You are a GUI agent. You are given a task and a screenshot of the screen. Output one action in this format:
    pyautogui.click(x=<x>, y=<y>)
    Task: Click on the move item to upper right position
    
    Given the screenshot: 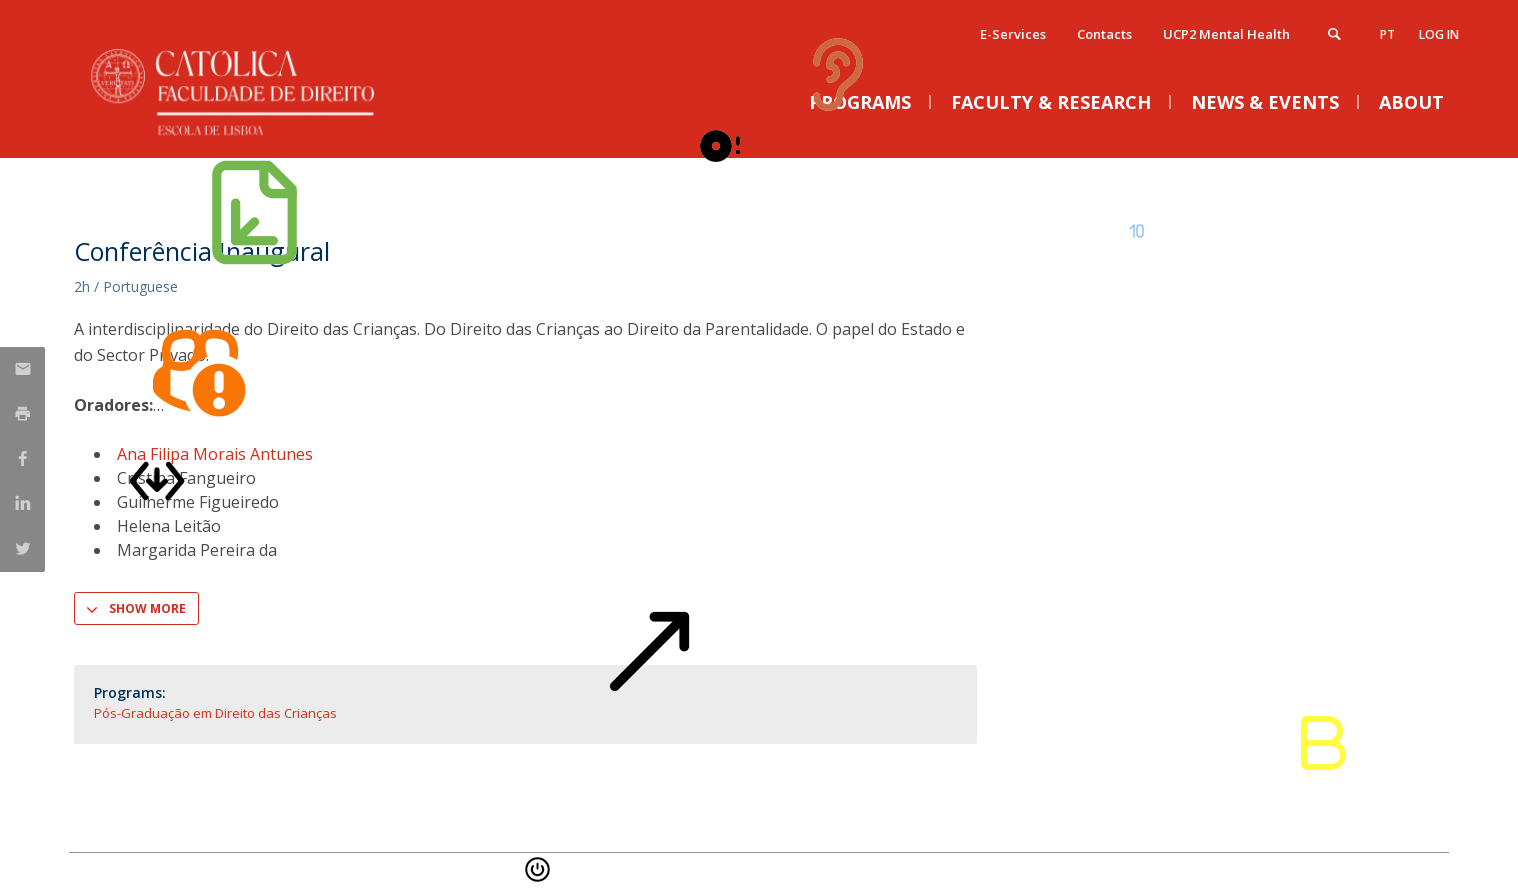 What is the action you would take?
    pyautogui.click(x=649, y=651)
    